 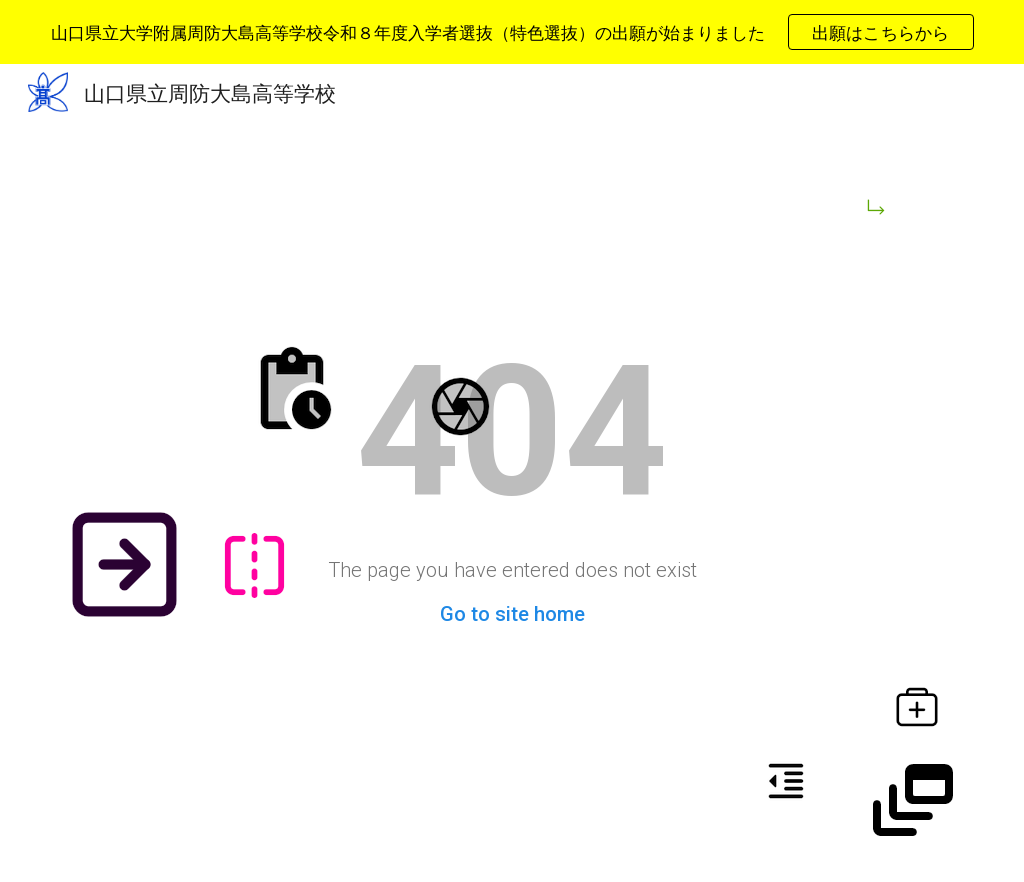 I want to click on open camera to take a photo, so click(x=460, y=406).